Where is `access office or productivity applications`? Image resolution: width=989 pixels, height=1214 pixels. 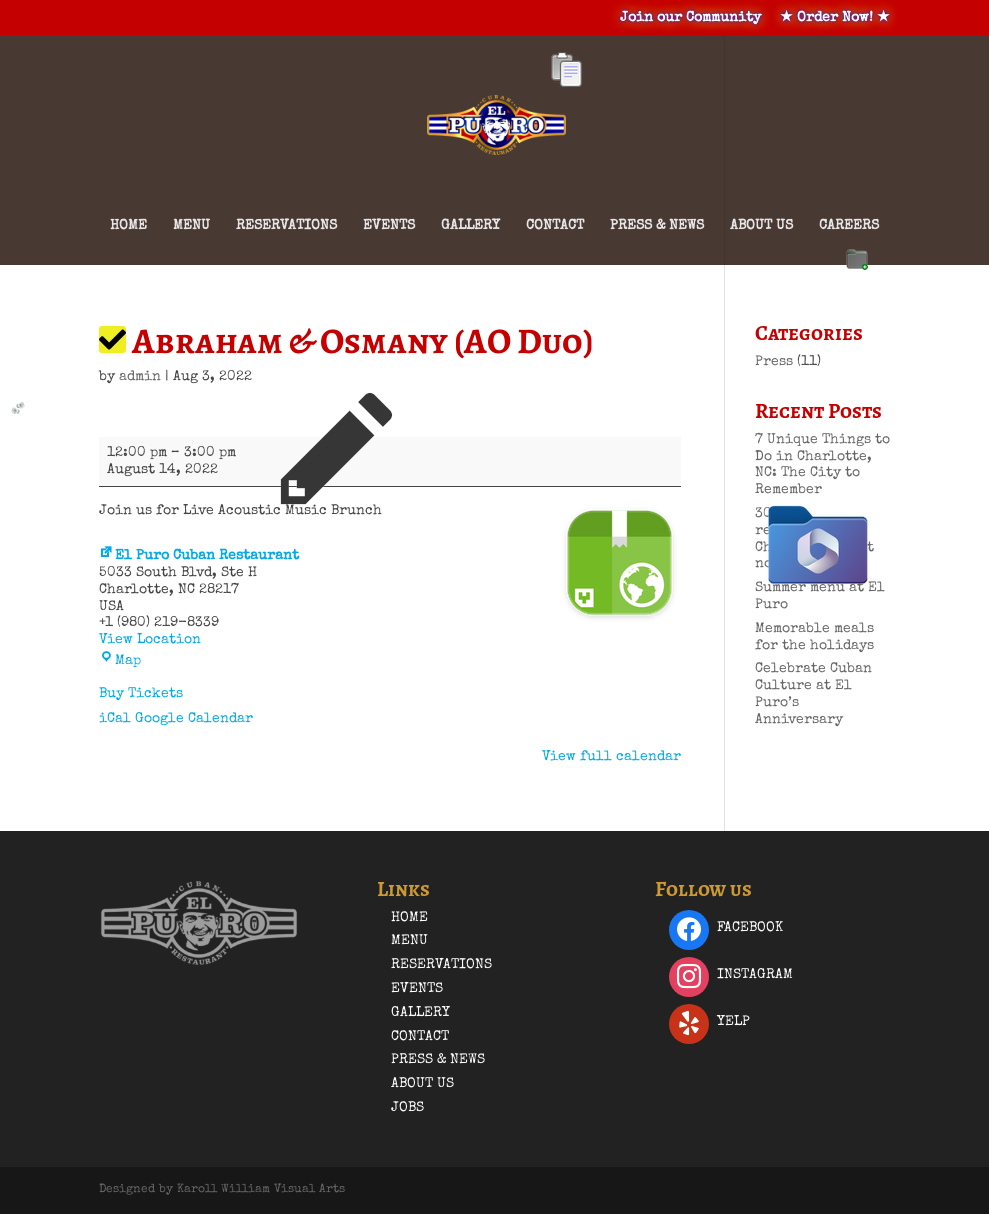 access office or productivity applications is located at coordinates (336, 448).